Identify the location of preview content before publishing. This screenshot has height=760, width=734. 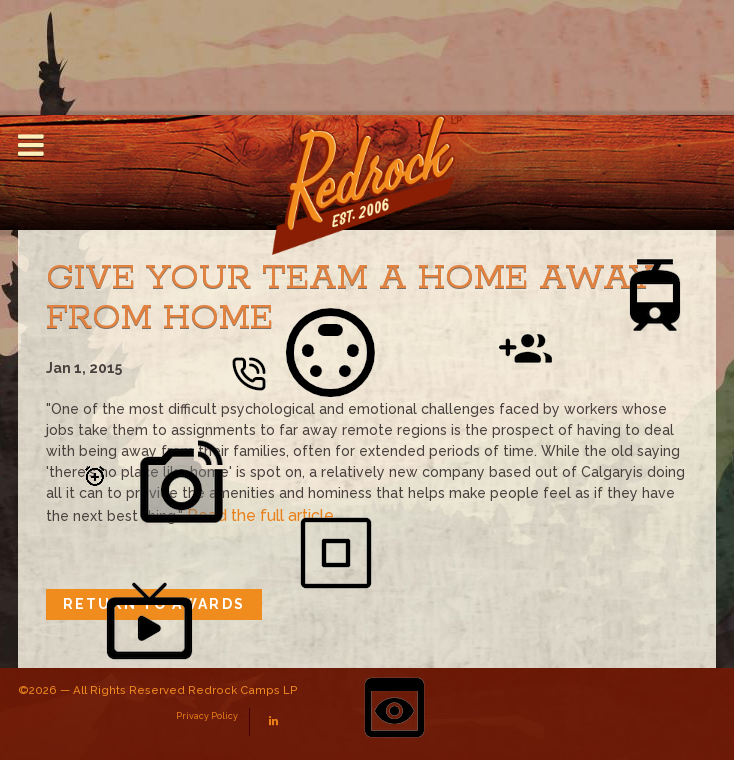
(394, 707).